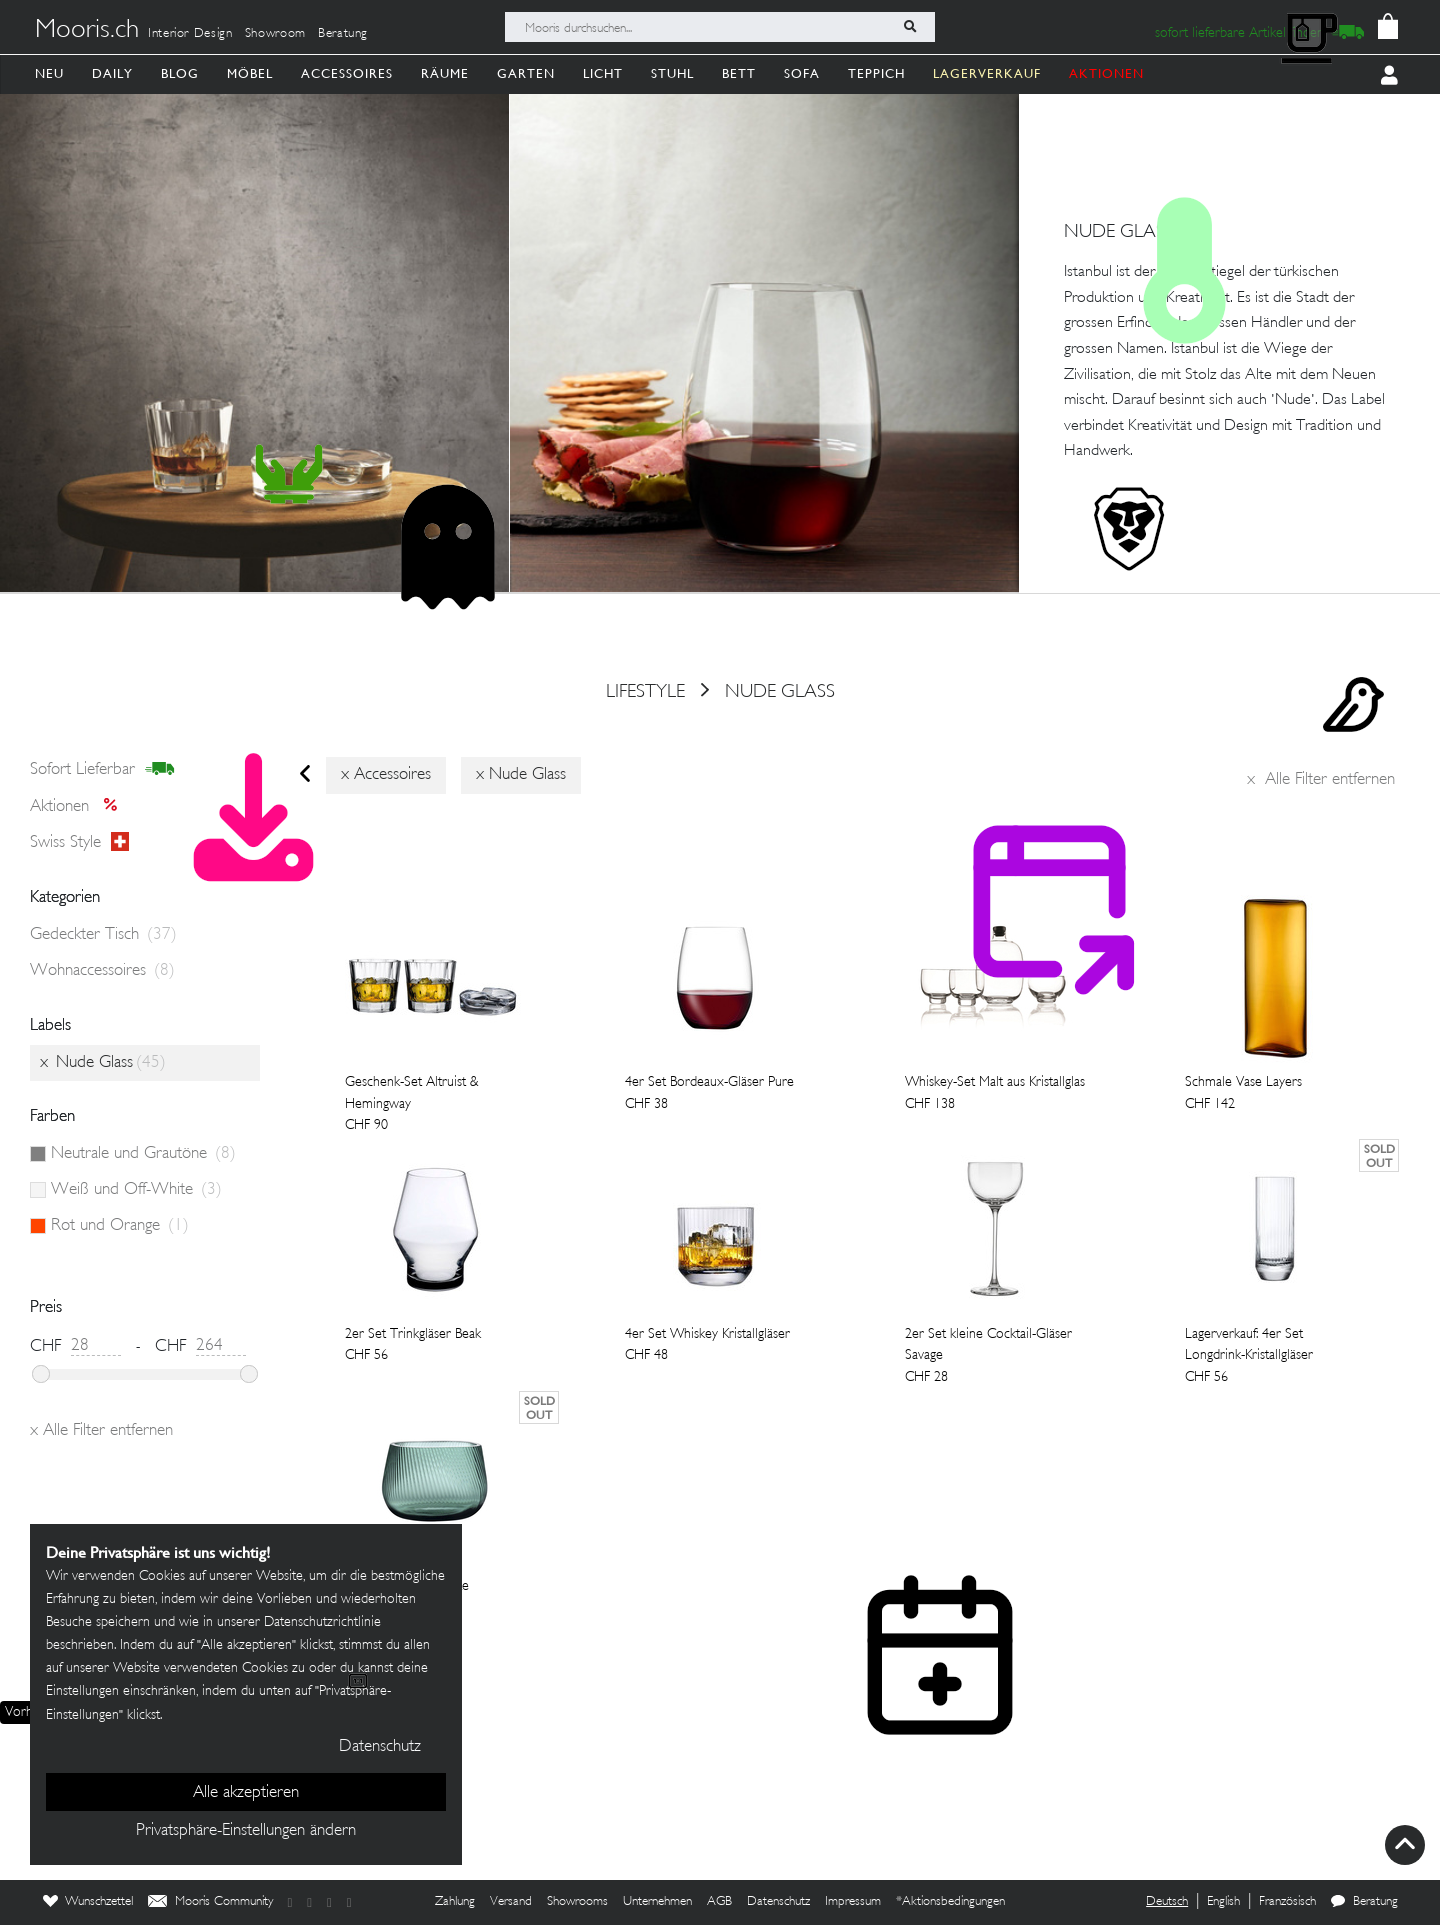 The width and height of the screenshot is (1440, 1925). I want to click on indicates very low or minimum temperature, so click(1184, 270).